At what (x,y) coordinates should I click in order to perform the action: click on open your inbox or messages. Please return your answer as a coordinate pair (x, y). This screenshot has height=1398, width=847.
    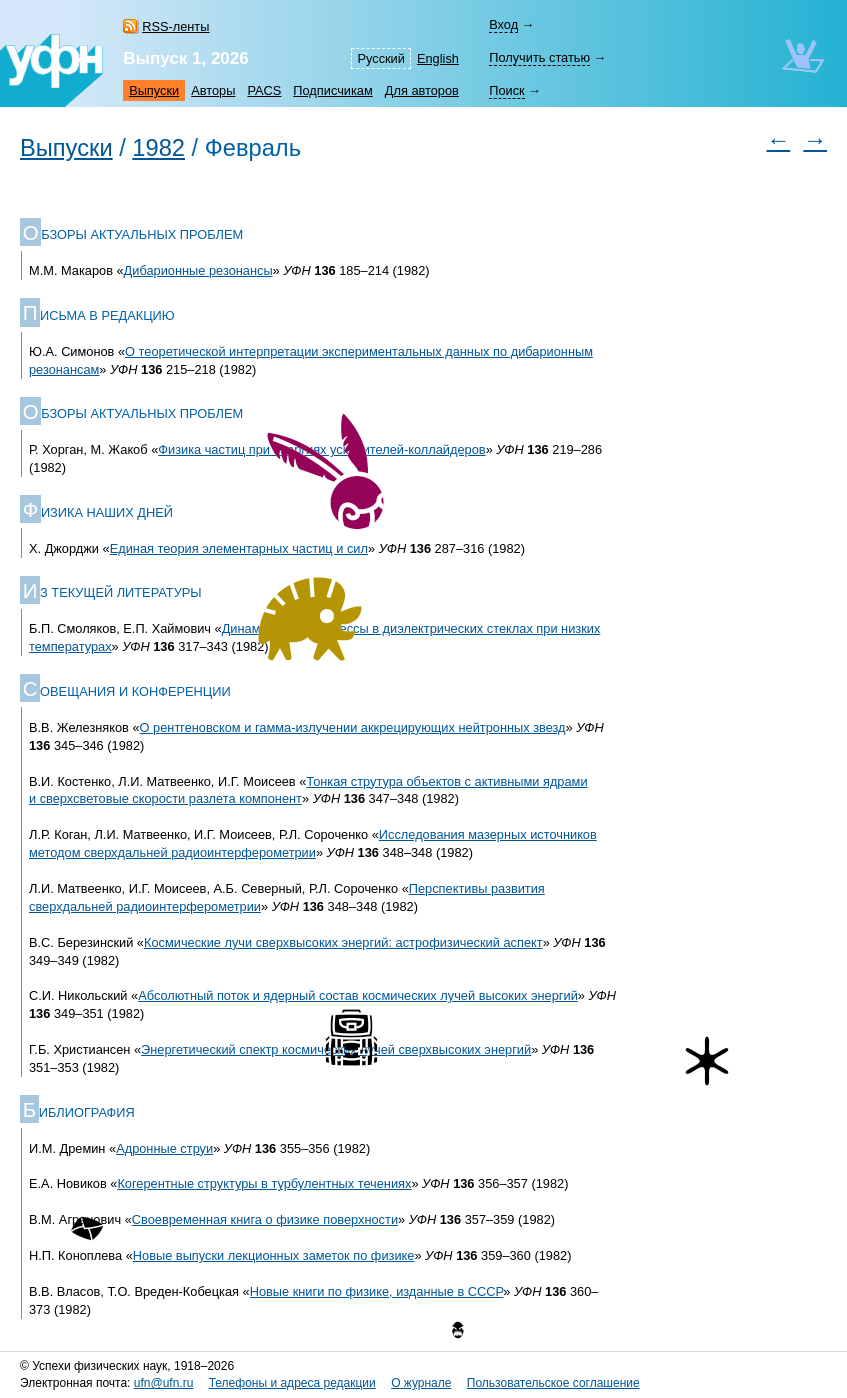
    Looking at the image, I should click on (87, 1229).